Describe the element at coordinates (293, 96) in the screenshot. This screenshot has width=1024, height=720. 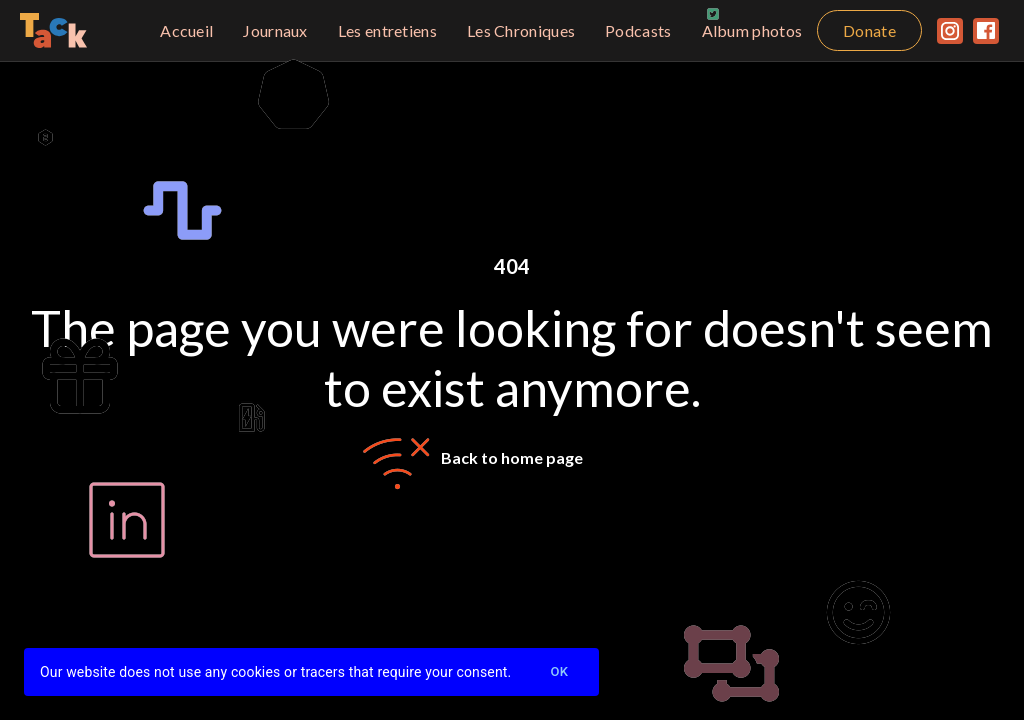
I see `a seven-sided shape indicator or badge container` at that location.